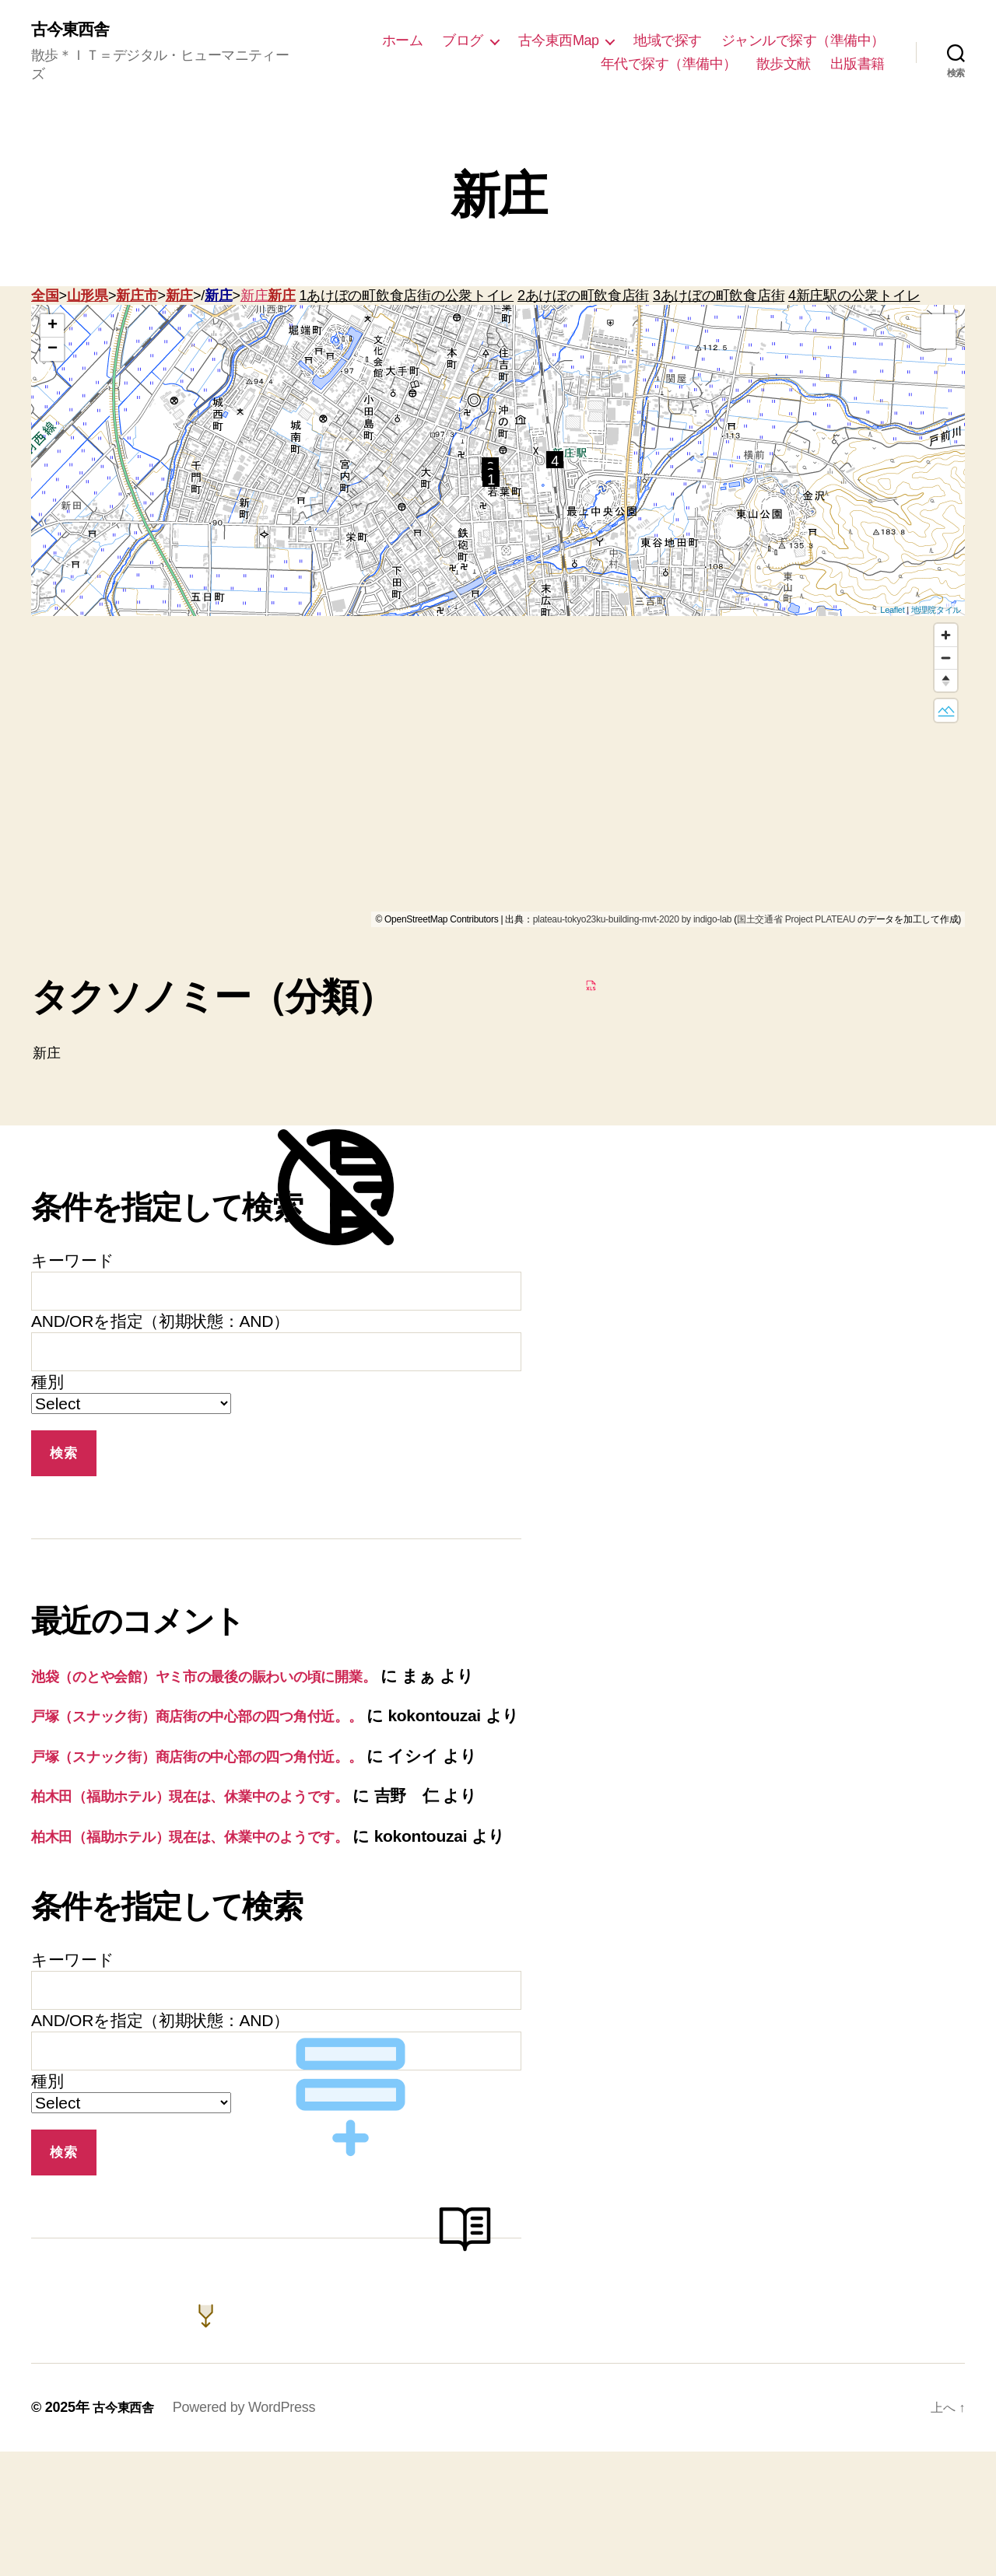 This screenshot has height=2576, width=996. Describe the element at coordinates (205, 2315) in the screenshot. I see `merge branches or items together` at that location.